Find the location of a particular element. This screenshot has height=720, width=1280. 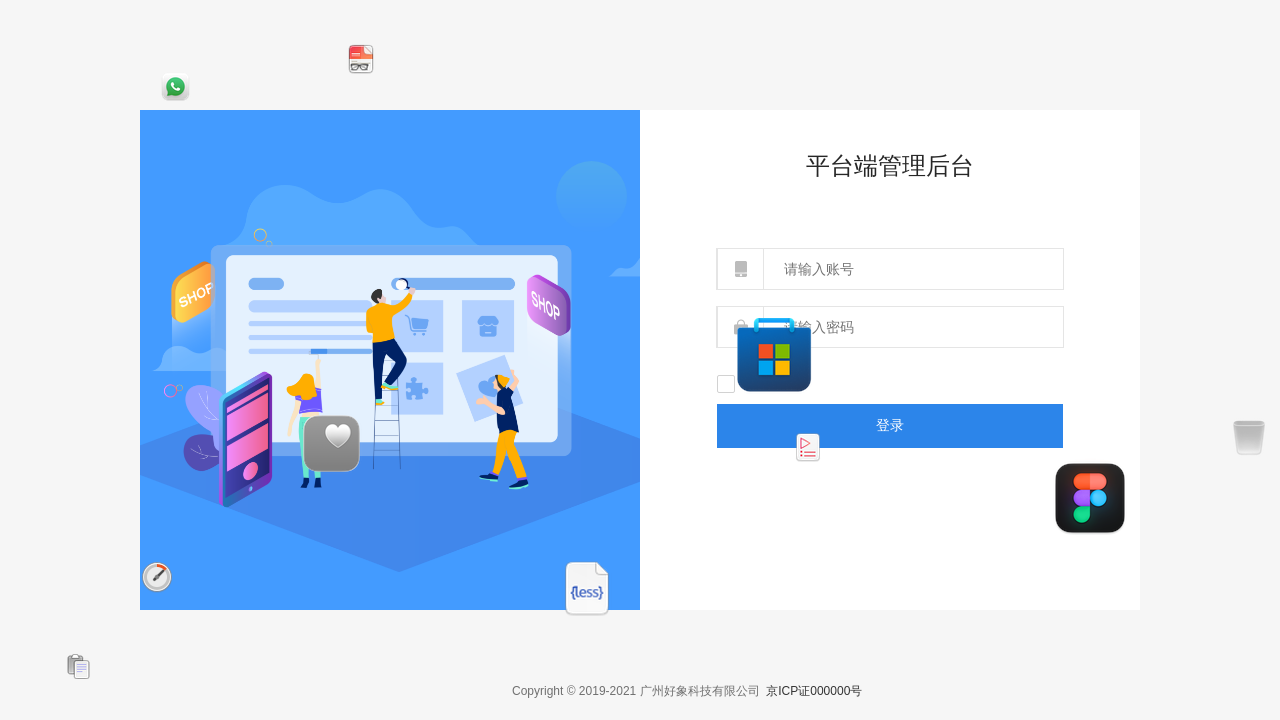

paste content from clipboard is located at coordinates (78, 666).